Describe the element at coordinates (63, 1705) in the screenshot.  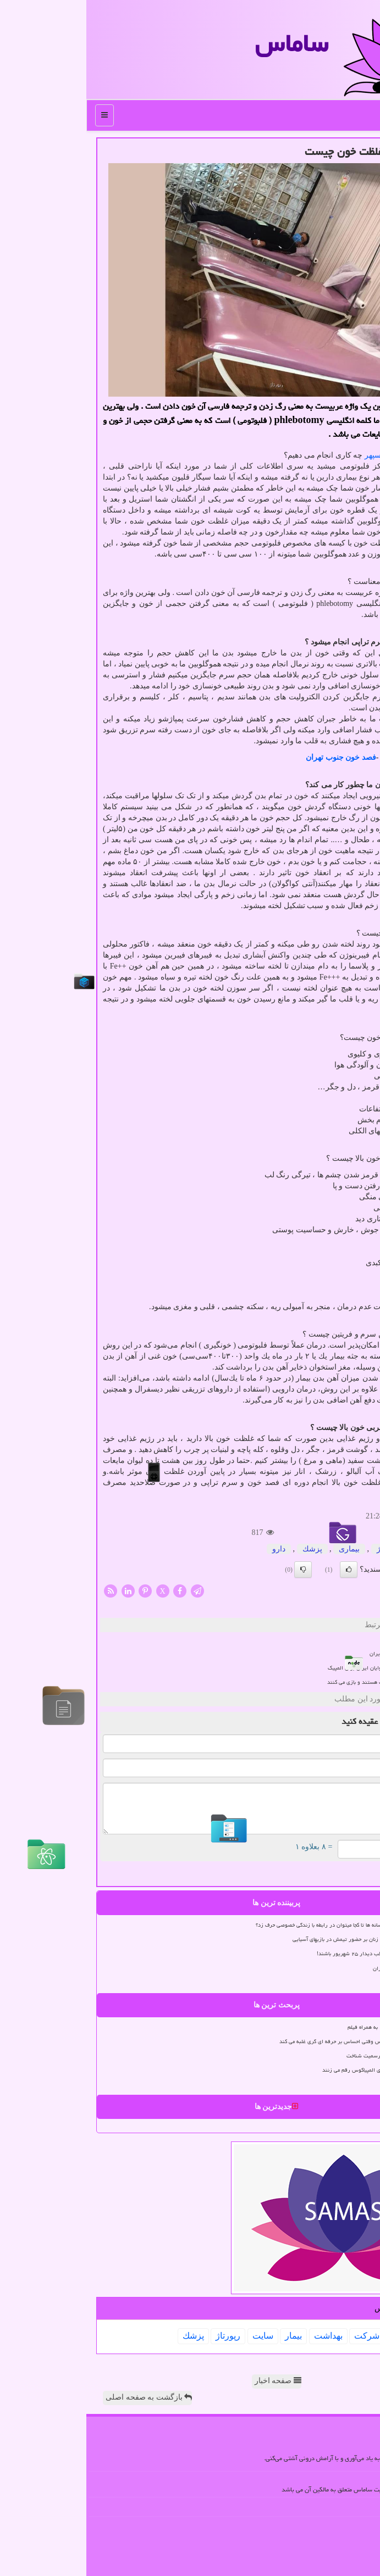
I see `open your documents folder` at that location.